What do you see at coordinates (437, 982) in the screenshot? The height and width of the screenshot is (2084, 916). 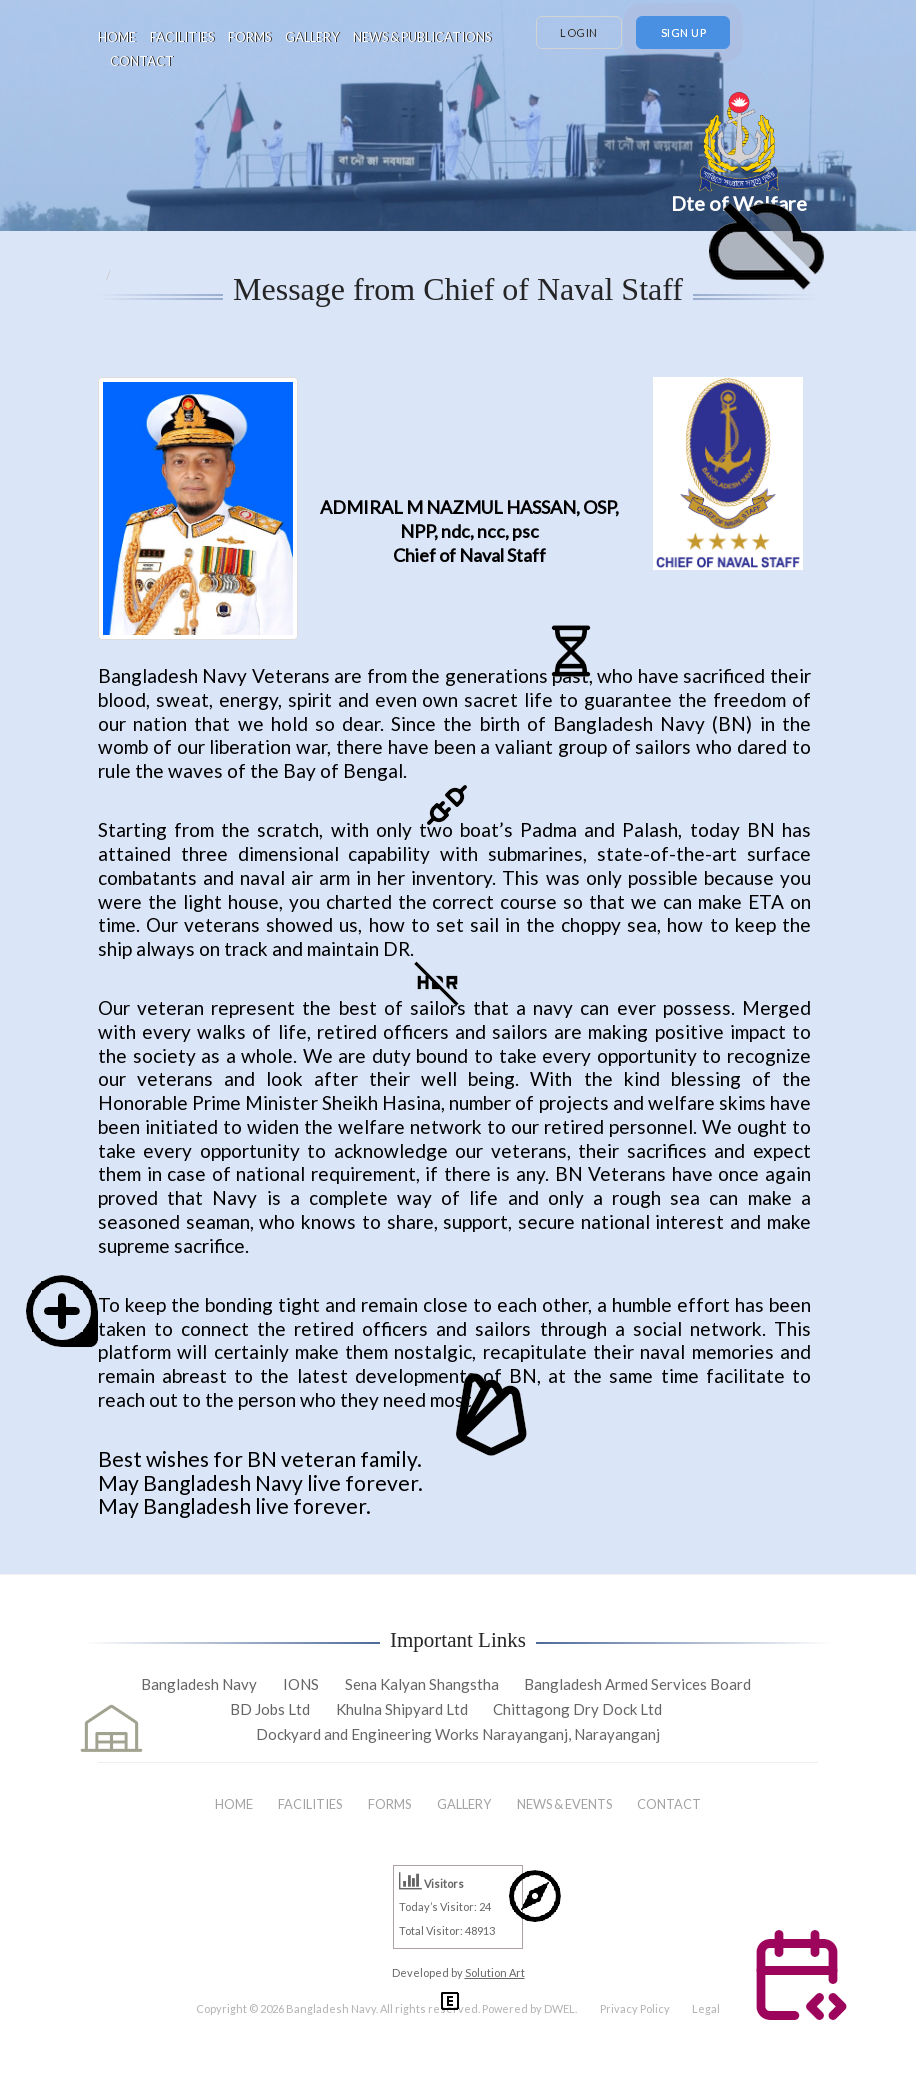 I see `disable HDR mode in camera settings` at bounding box center [437, 982].